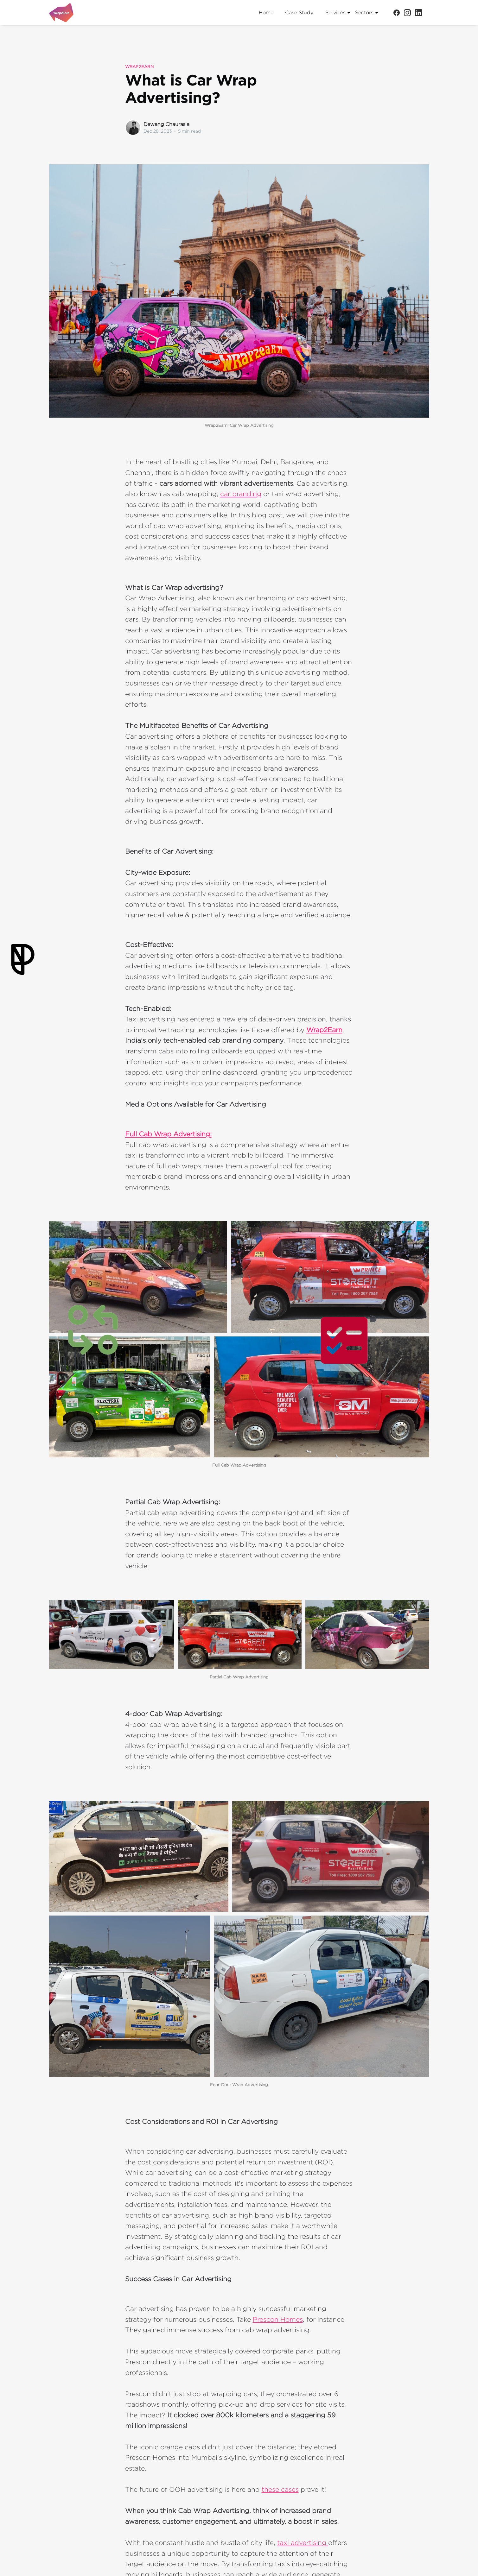 The width and height of the screenshot is (478, 2576). What do you see at coordinates (21, 958) in the screenshot?
I see `phosphor icons brand logo` at bounding box center [21, 958].